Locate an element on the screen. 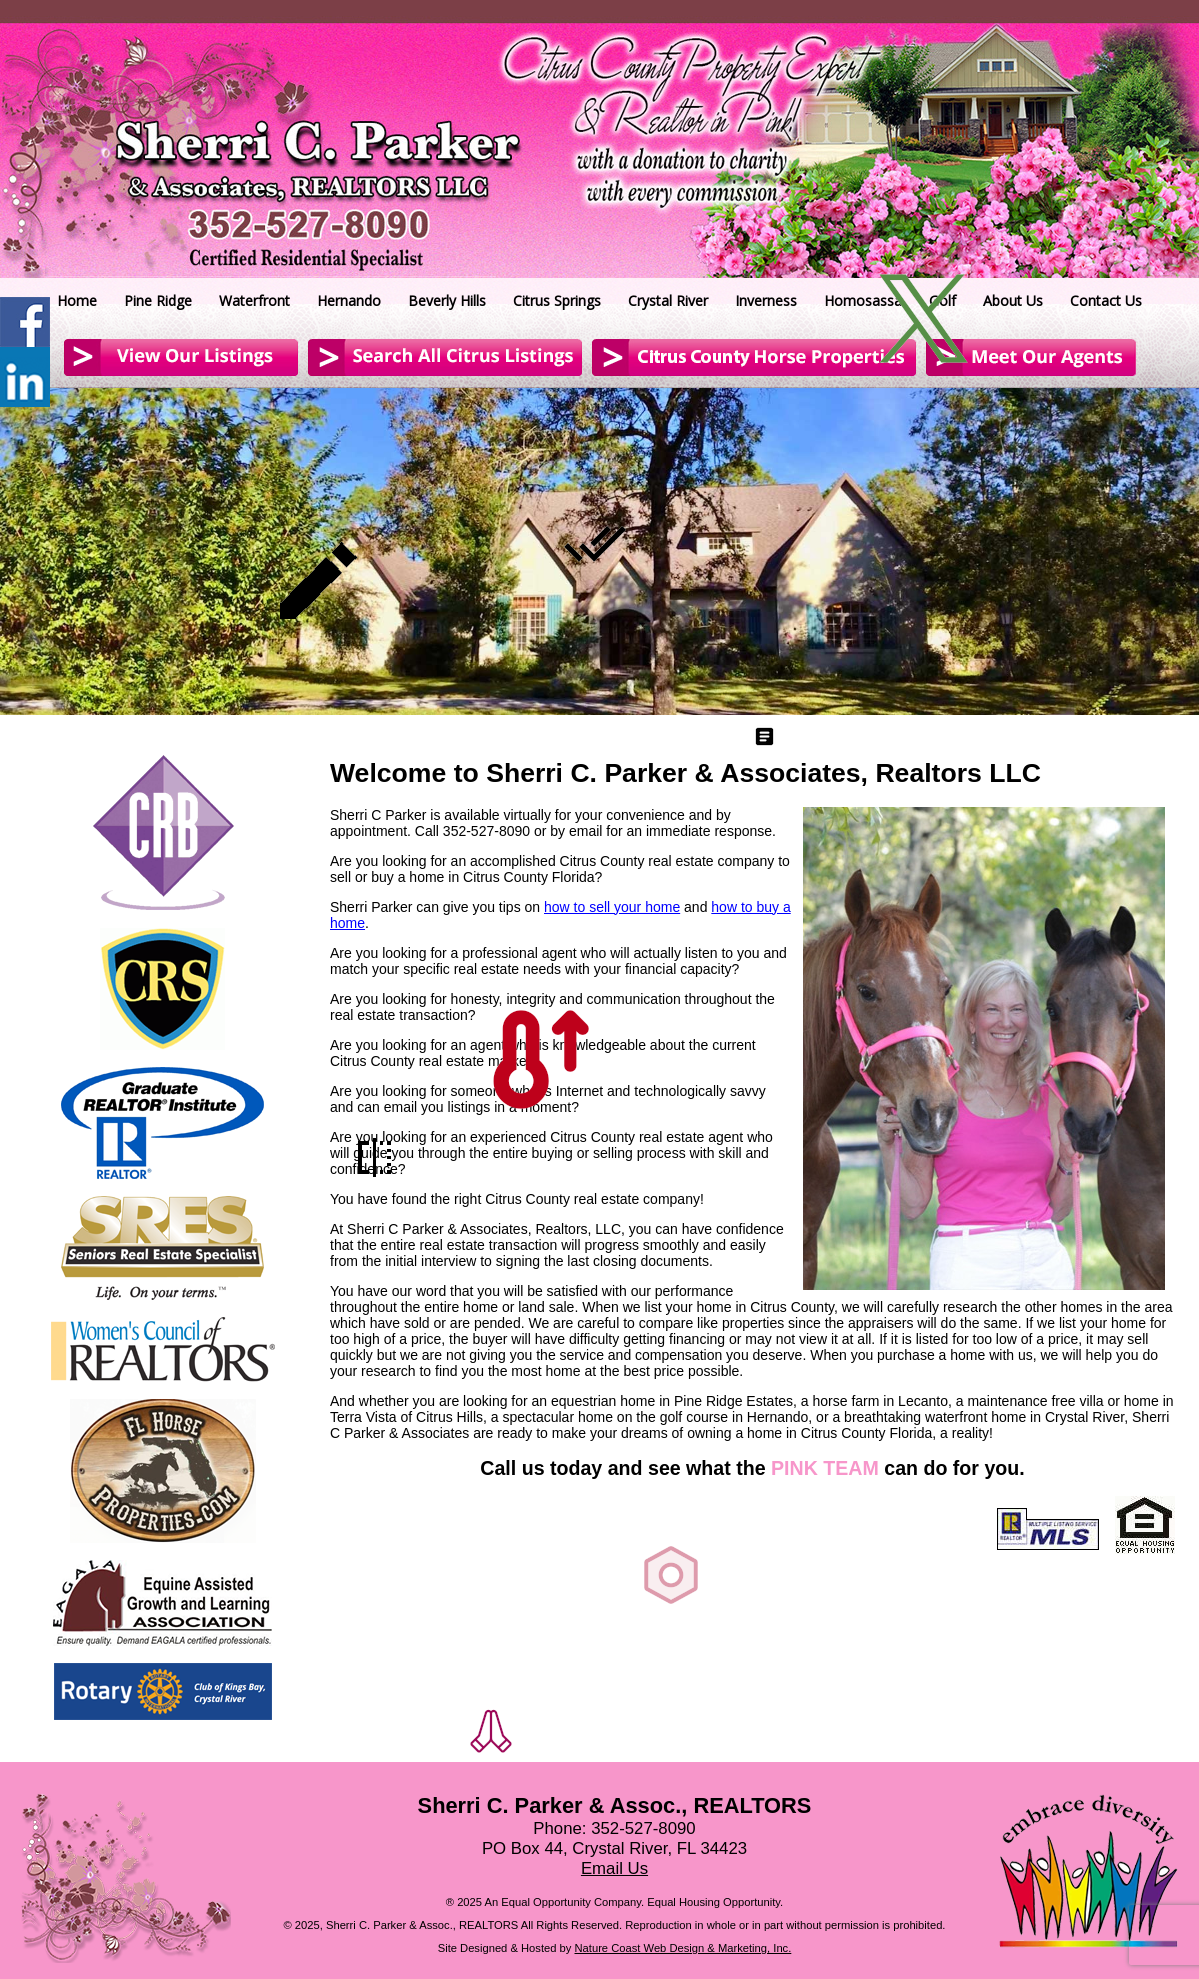  view article or document content is located at coordinates (764, 736).